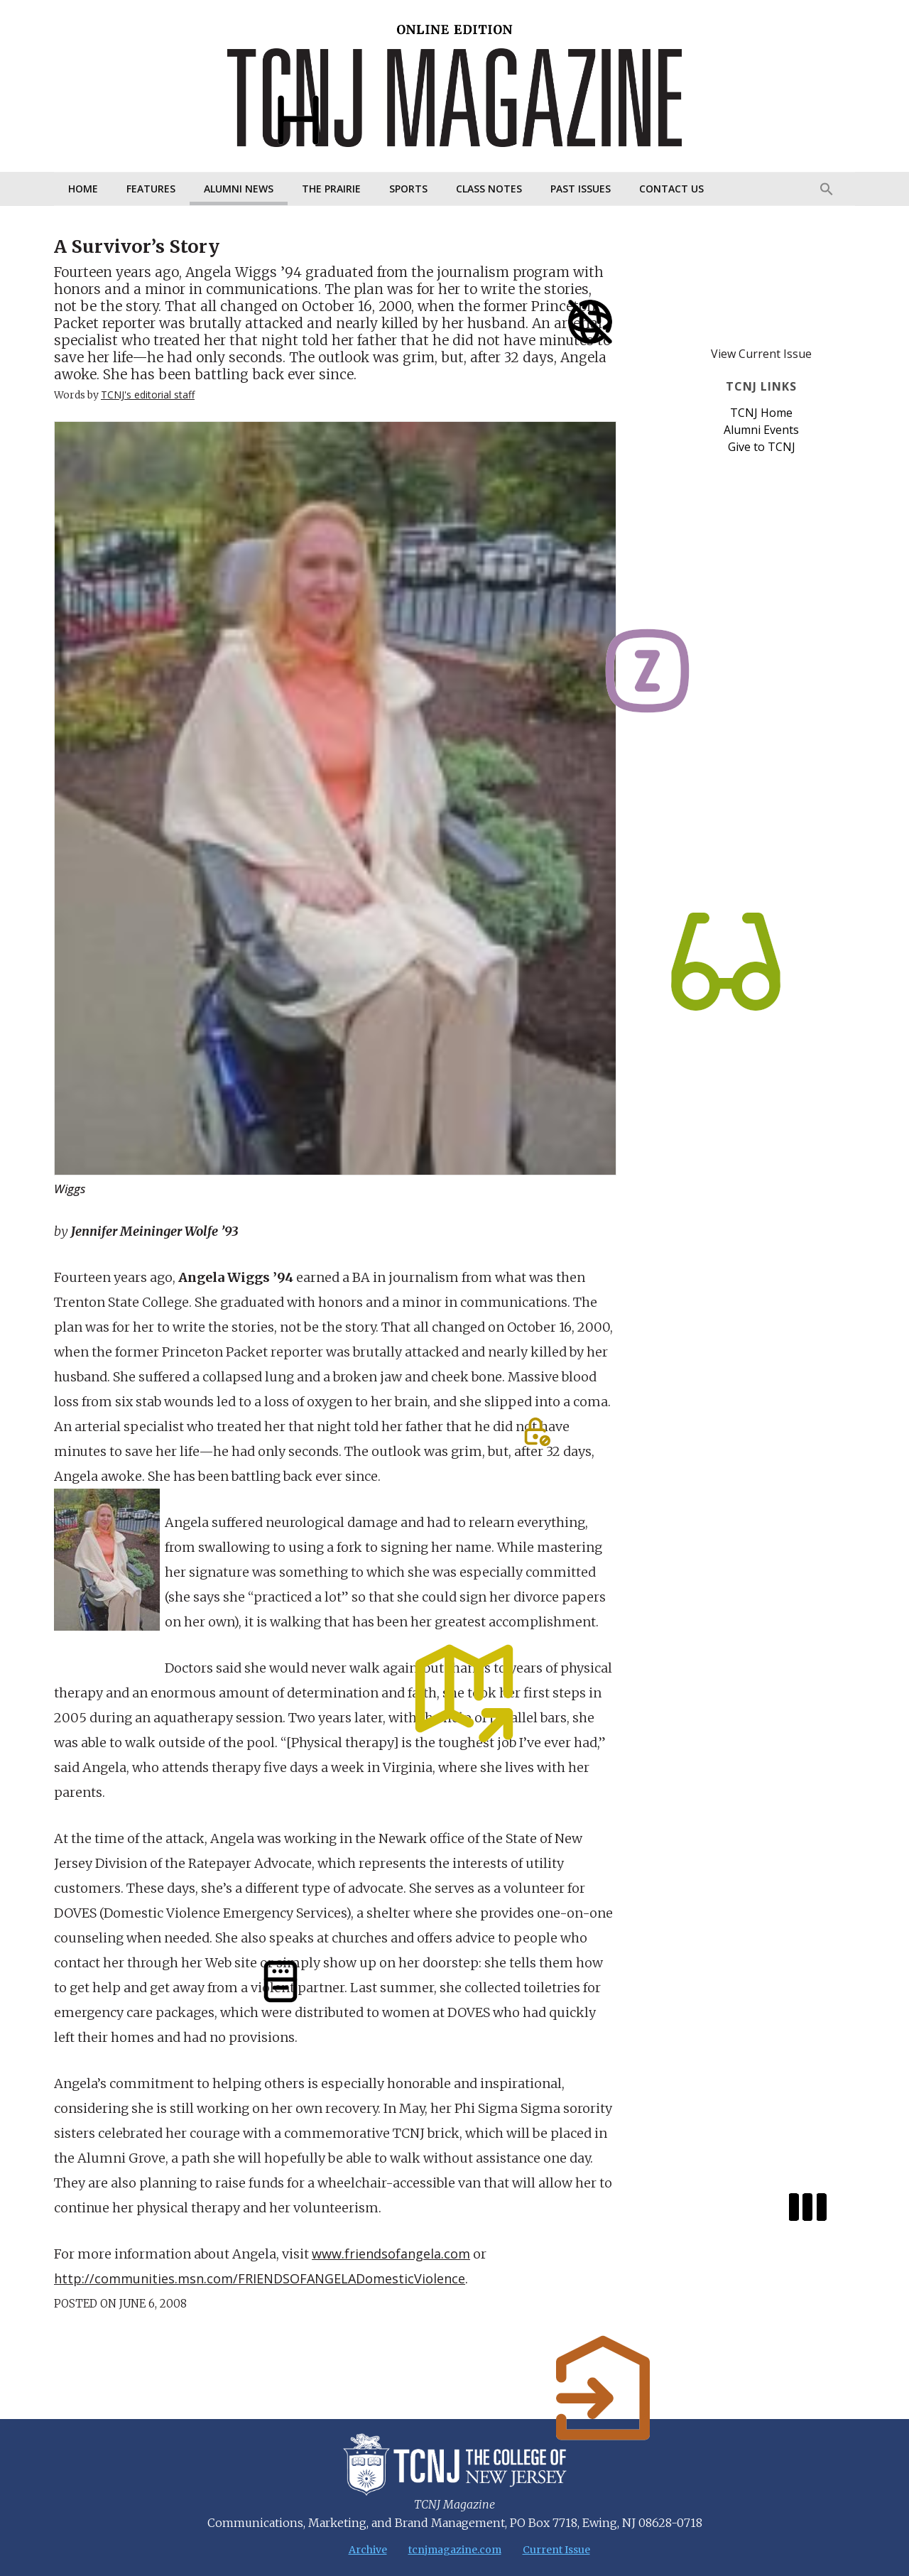 This screenshot has height=2576, width=909. Describe the element at coordinates (535, 1431) in the screenshot. I see `cancel or revoke access permissions` at that location.